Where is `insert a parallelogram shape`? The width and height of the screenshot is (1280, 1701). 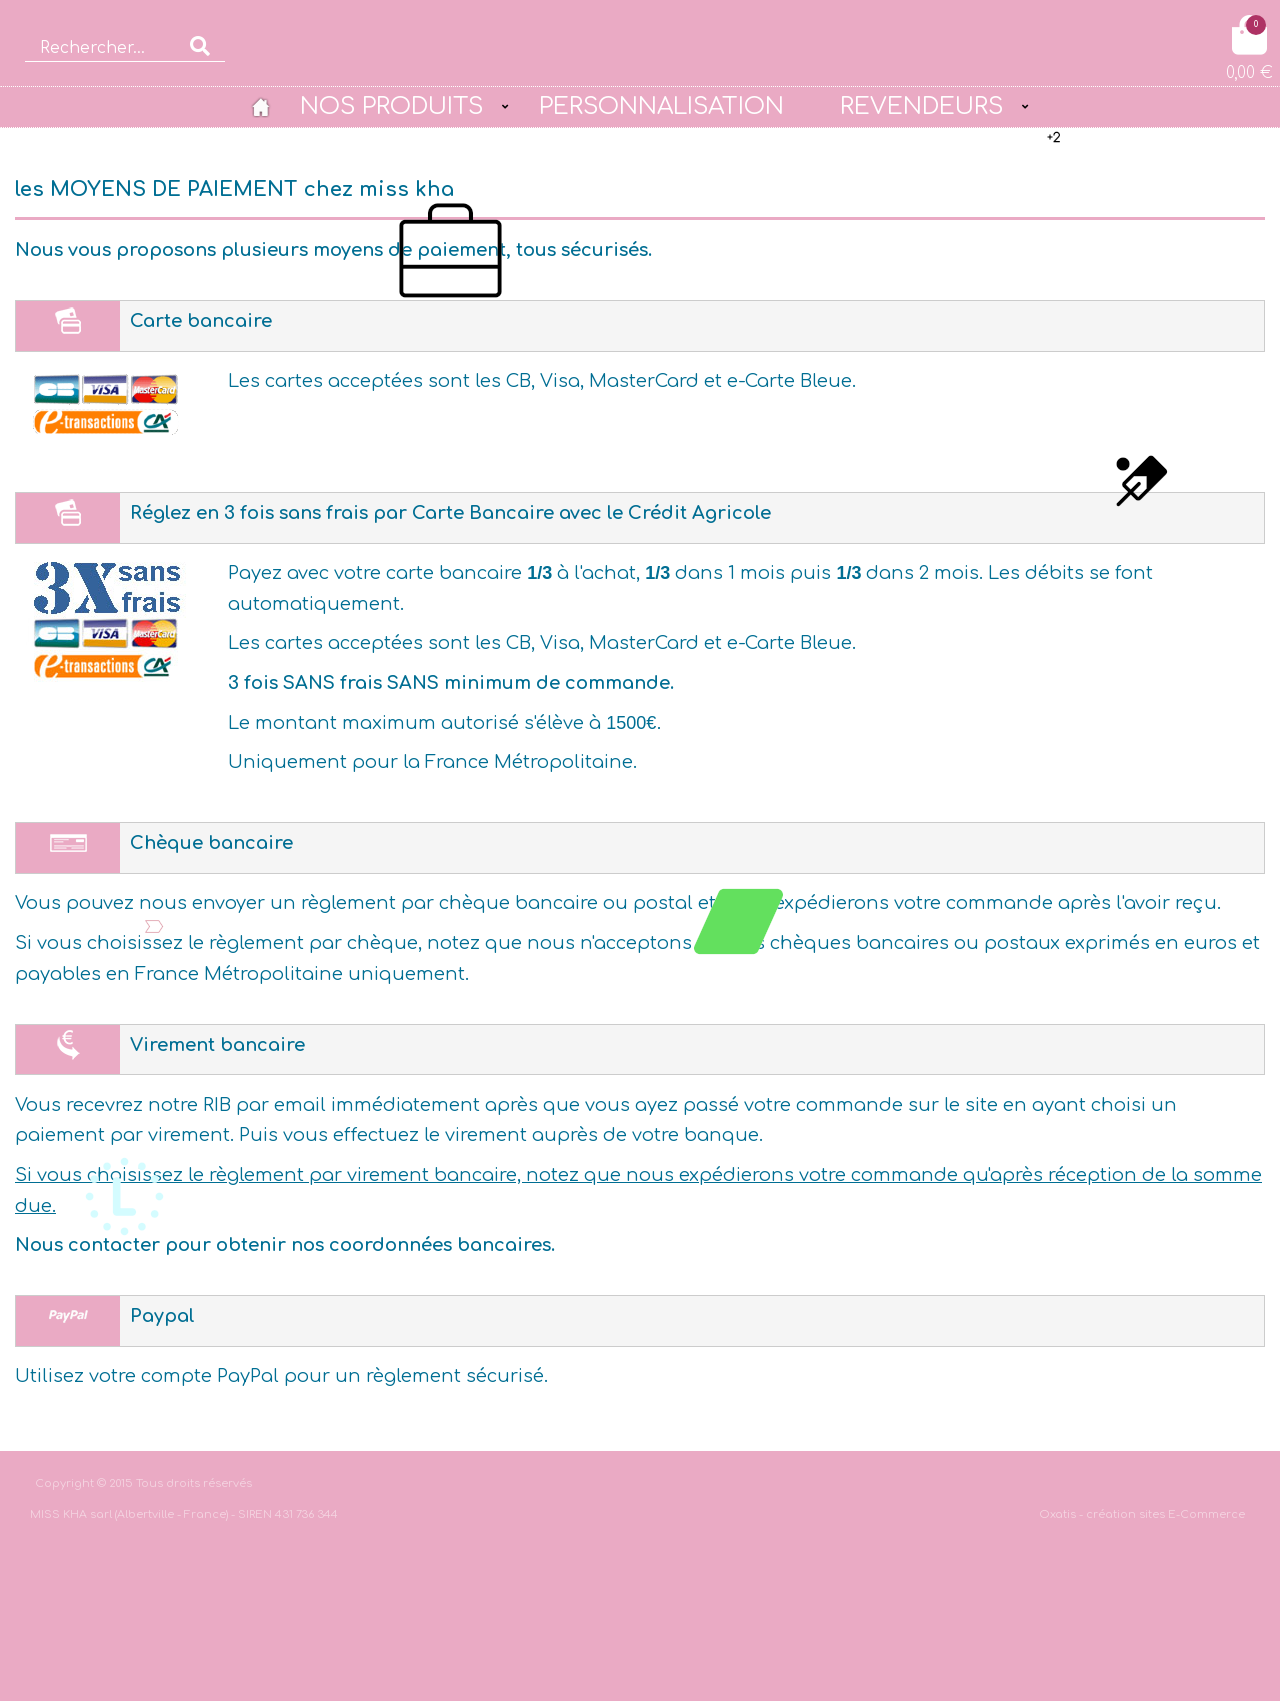 insert a parallelogram shape is located at coordinates (738, 921).